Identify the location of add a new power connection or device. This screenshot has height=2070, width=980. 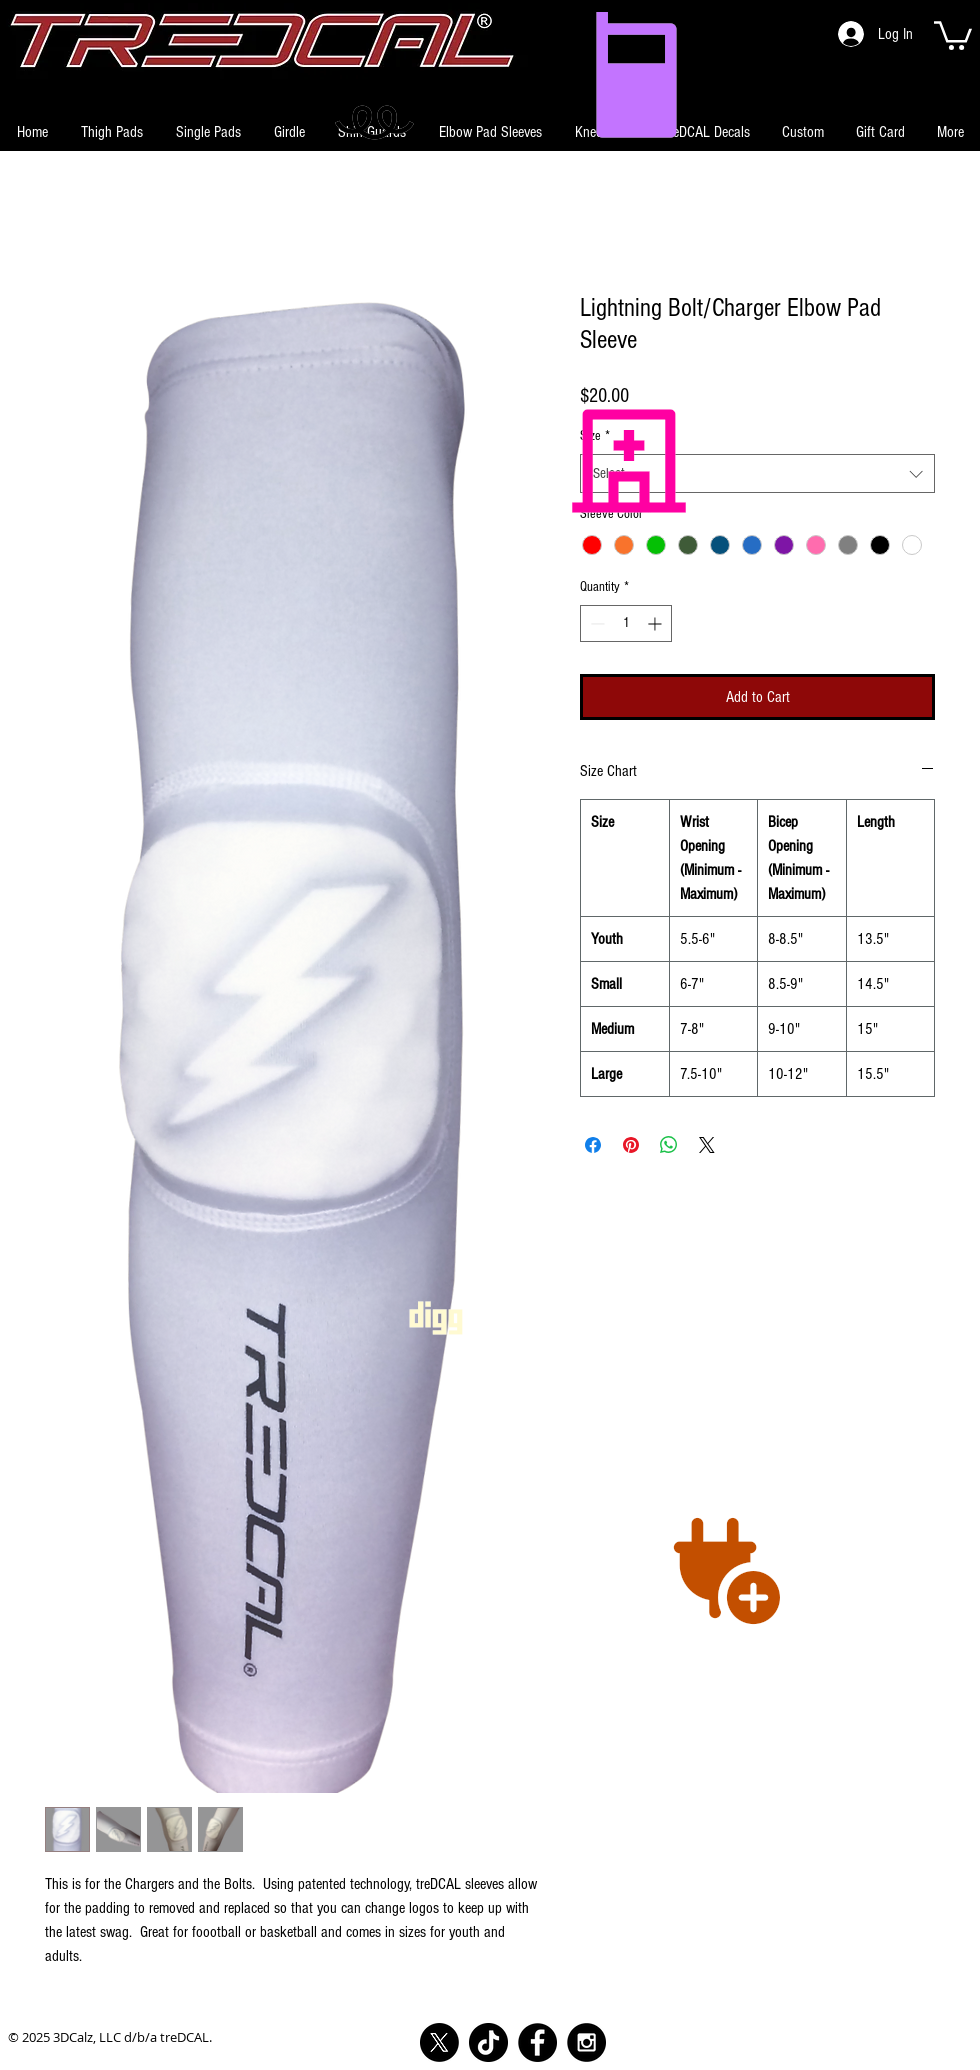
(721, 1571).